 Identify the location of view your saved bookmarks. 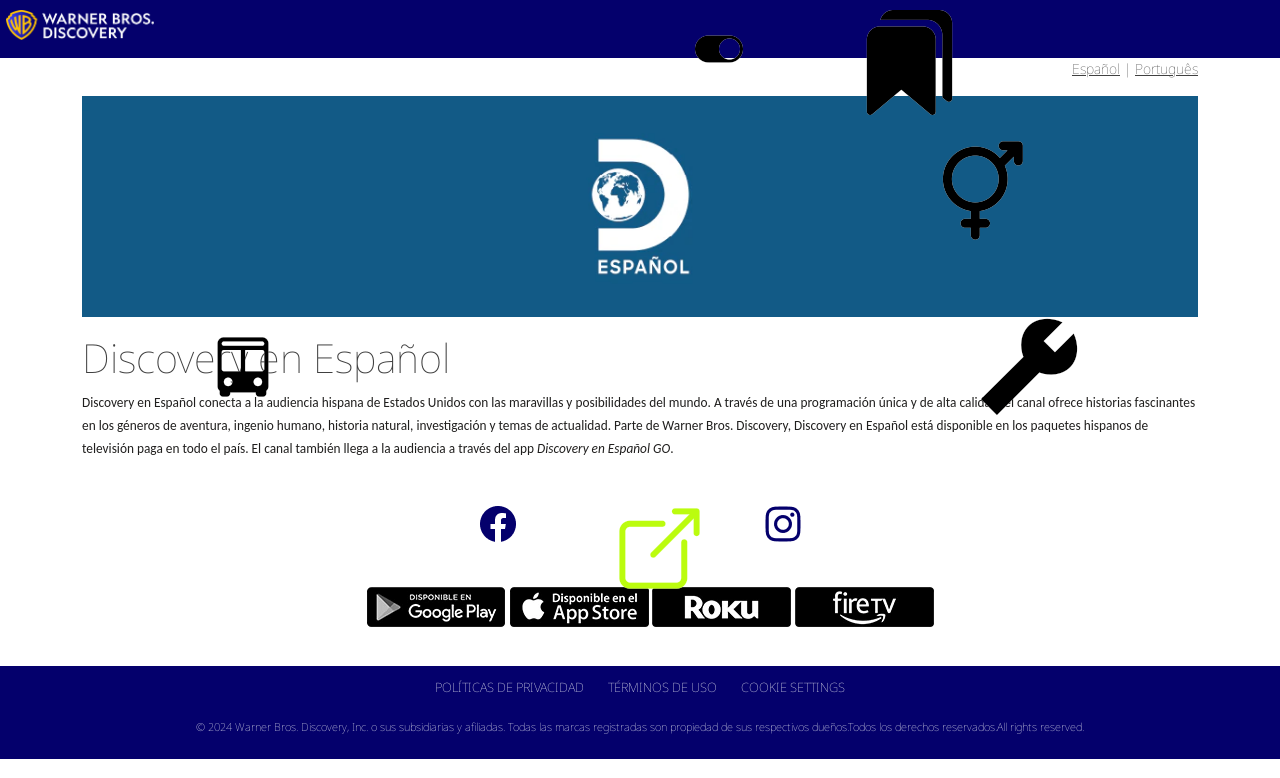
(909, 62).